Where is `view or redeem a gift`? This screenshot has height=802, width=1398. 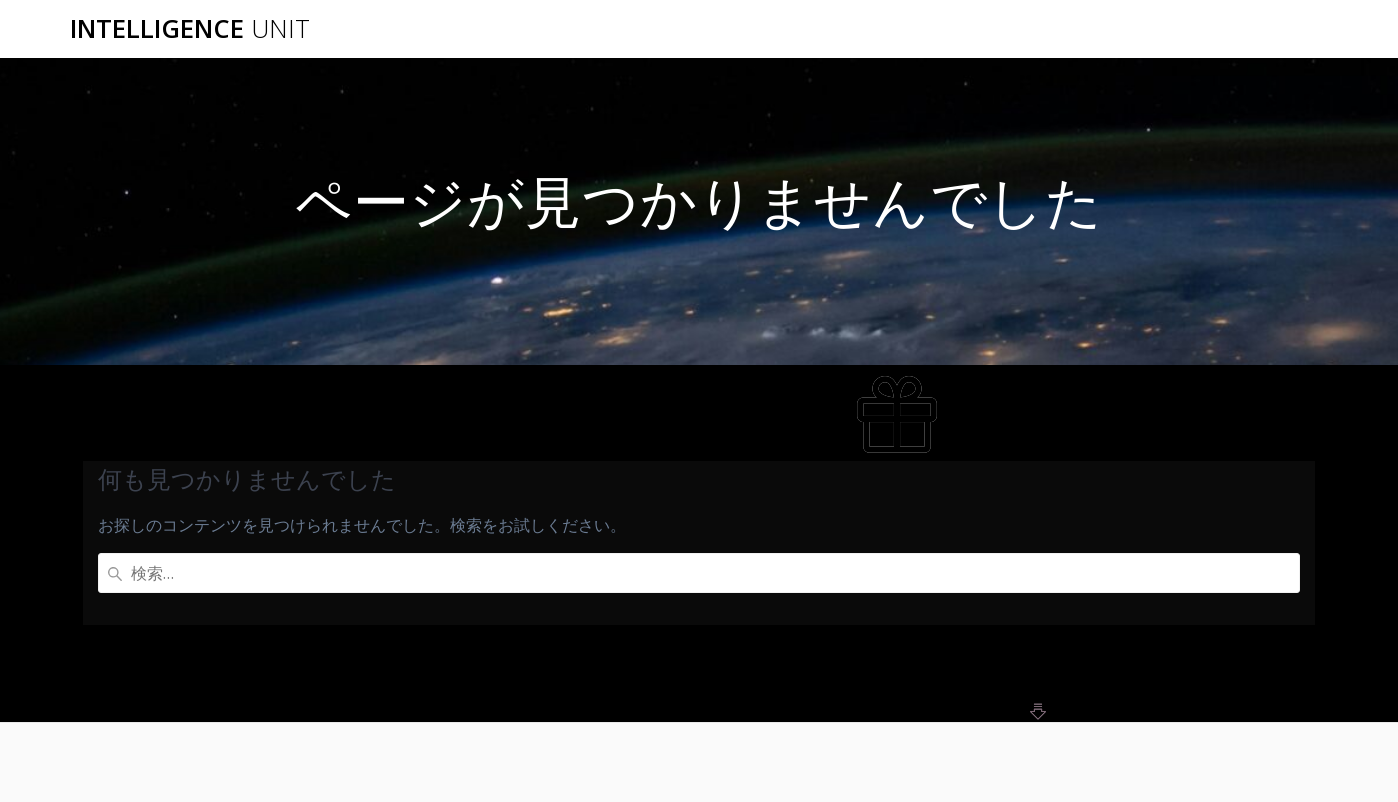 view or redeem a gift is located at coordinates (897, 419).